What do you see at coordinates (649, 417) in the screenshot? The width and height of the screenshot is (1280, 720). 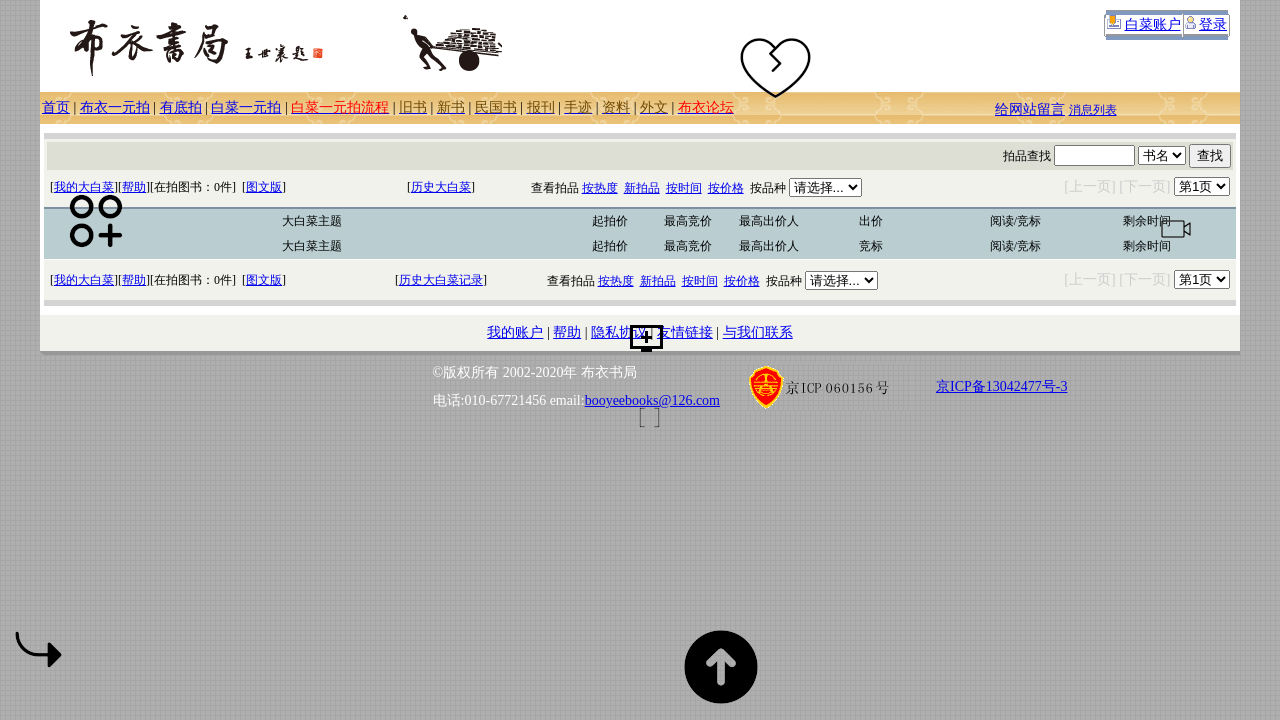 I see `insert code or text block` at bounding box center [649, 417].